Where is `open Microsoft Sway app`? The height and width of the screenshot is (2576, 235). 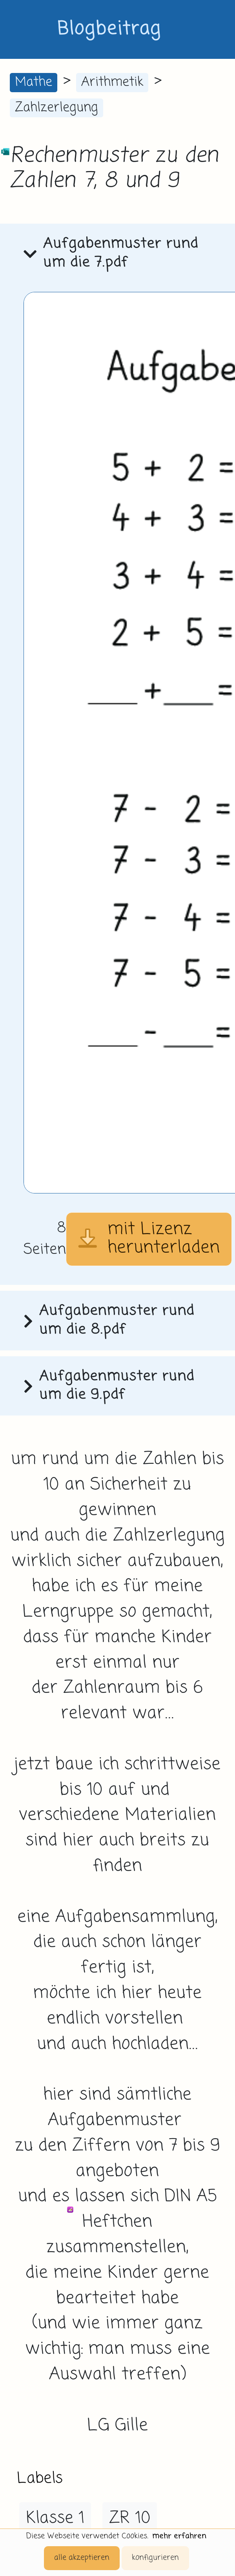
open Microsoft Sway app is located at coordinates (5, 151).